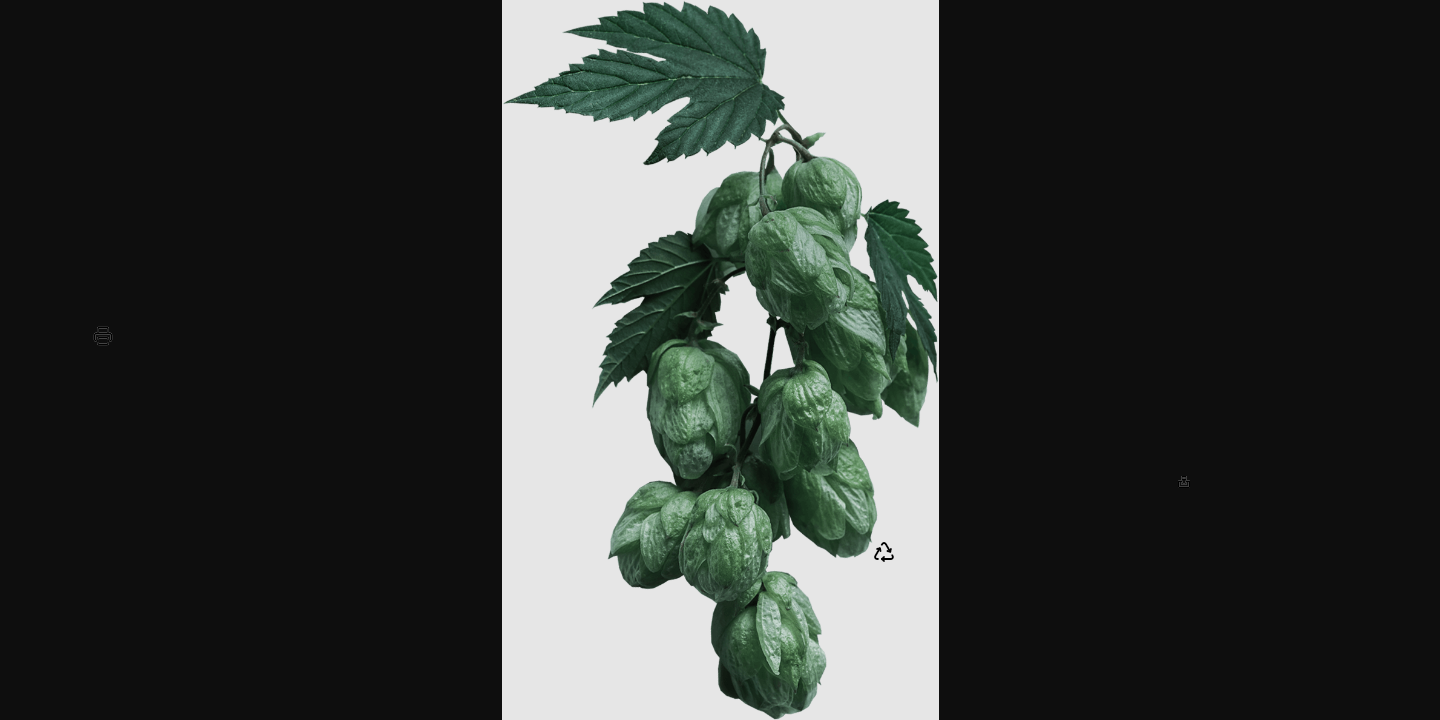  Describe the element at coordinates (1184, 482) in the screenshot. I see `access unsplash photo library` at that location.